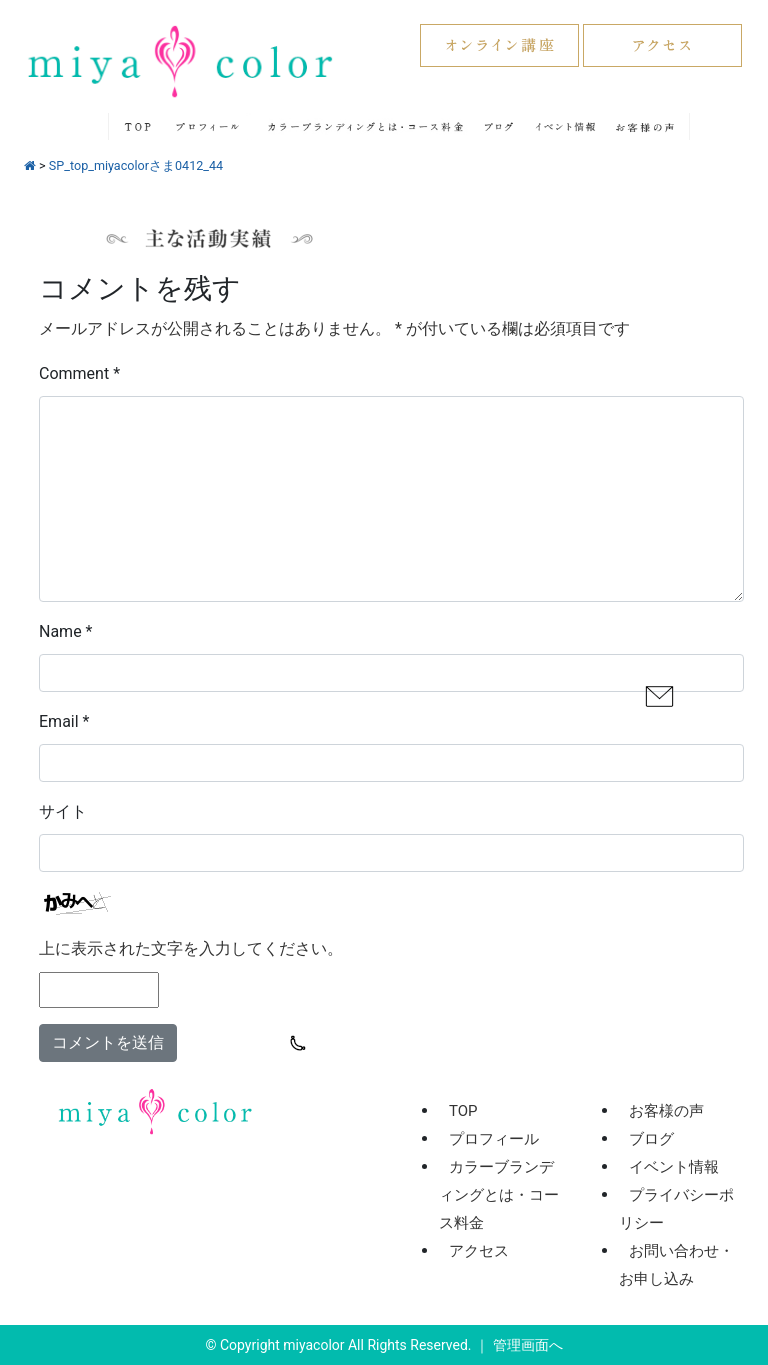  Describe the element at coordinates (297, 1043) in the screenshot. I see `food category or cuisine filter` at that location.